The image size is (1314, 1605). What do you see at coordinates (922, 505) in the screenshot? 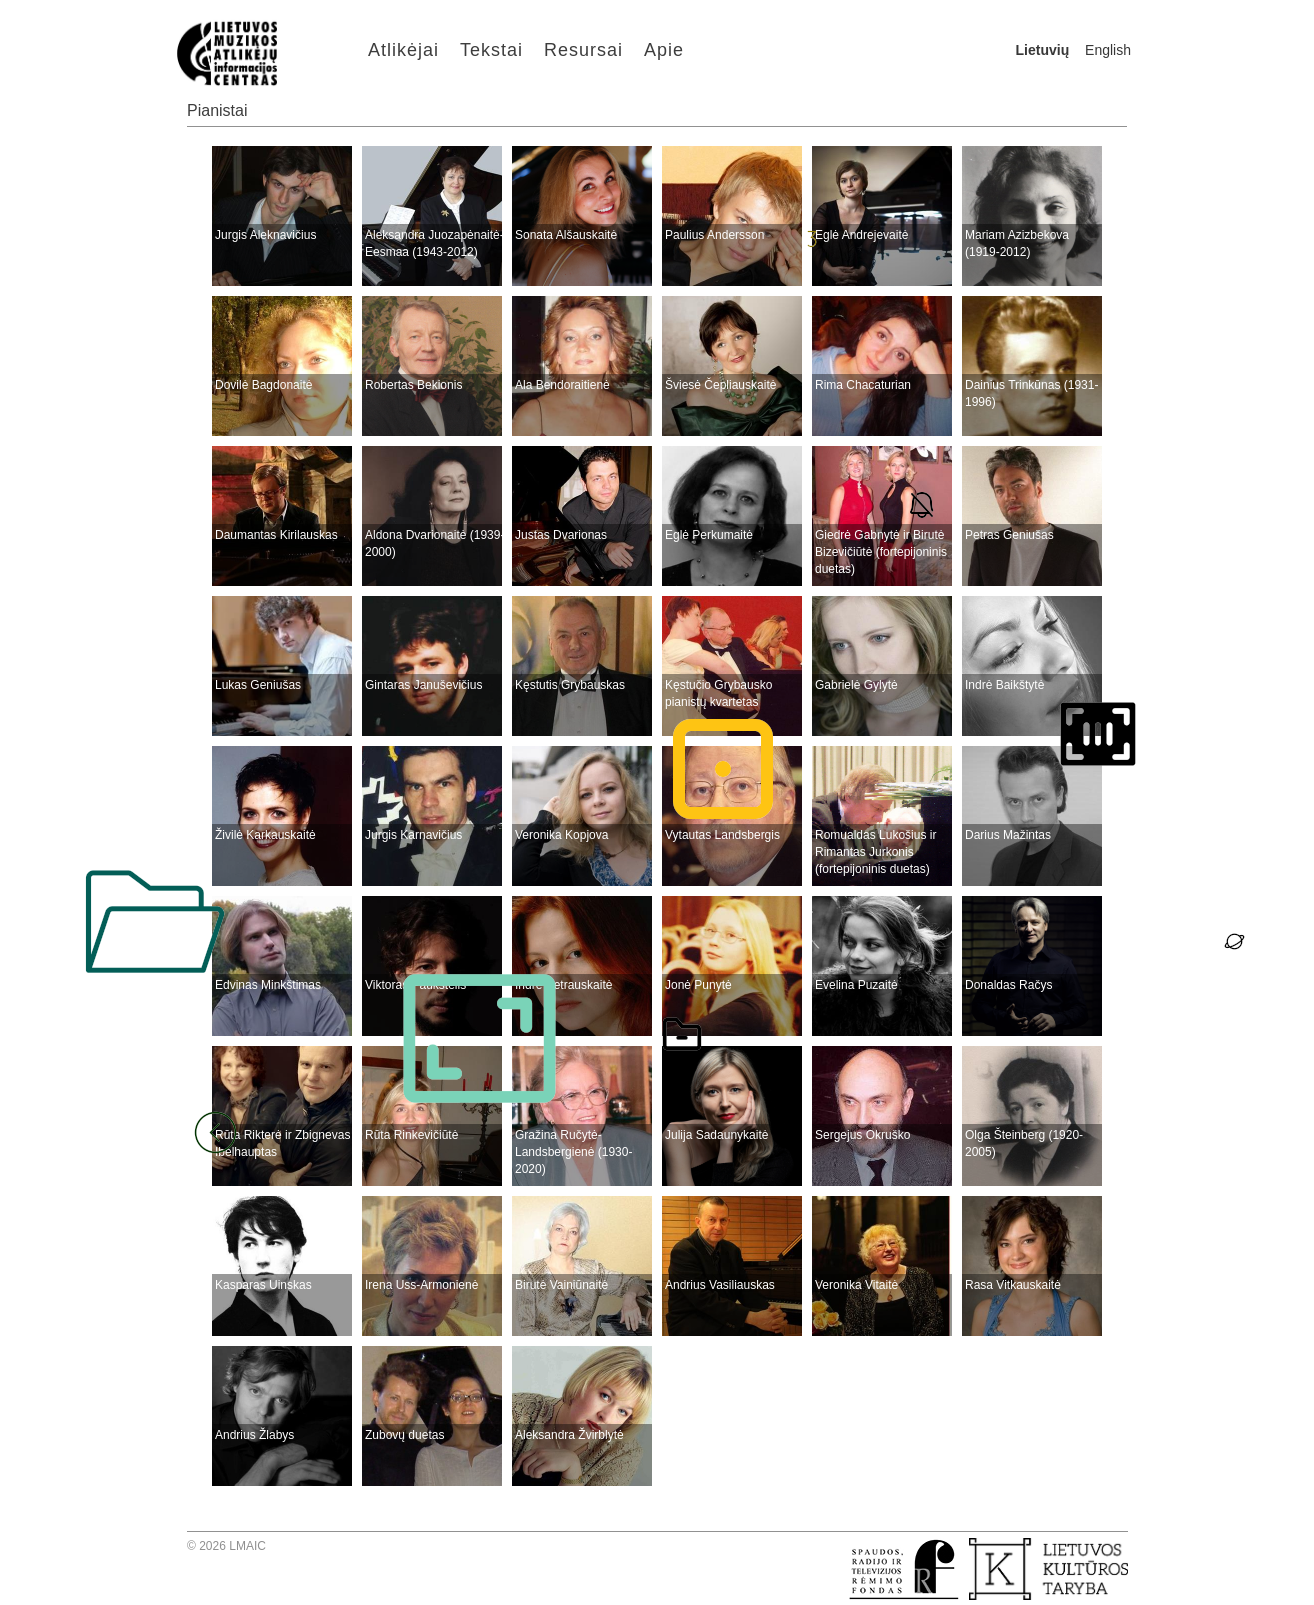
I see `mute notifications` at bounding box center [922, 505].